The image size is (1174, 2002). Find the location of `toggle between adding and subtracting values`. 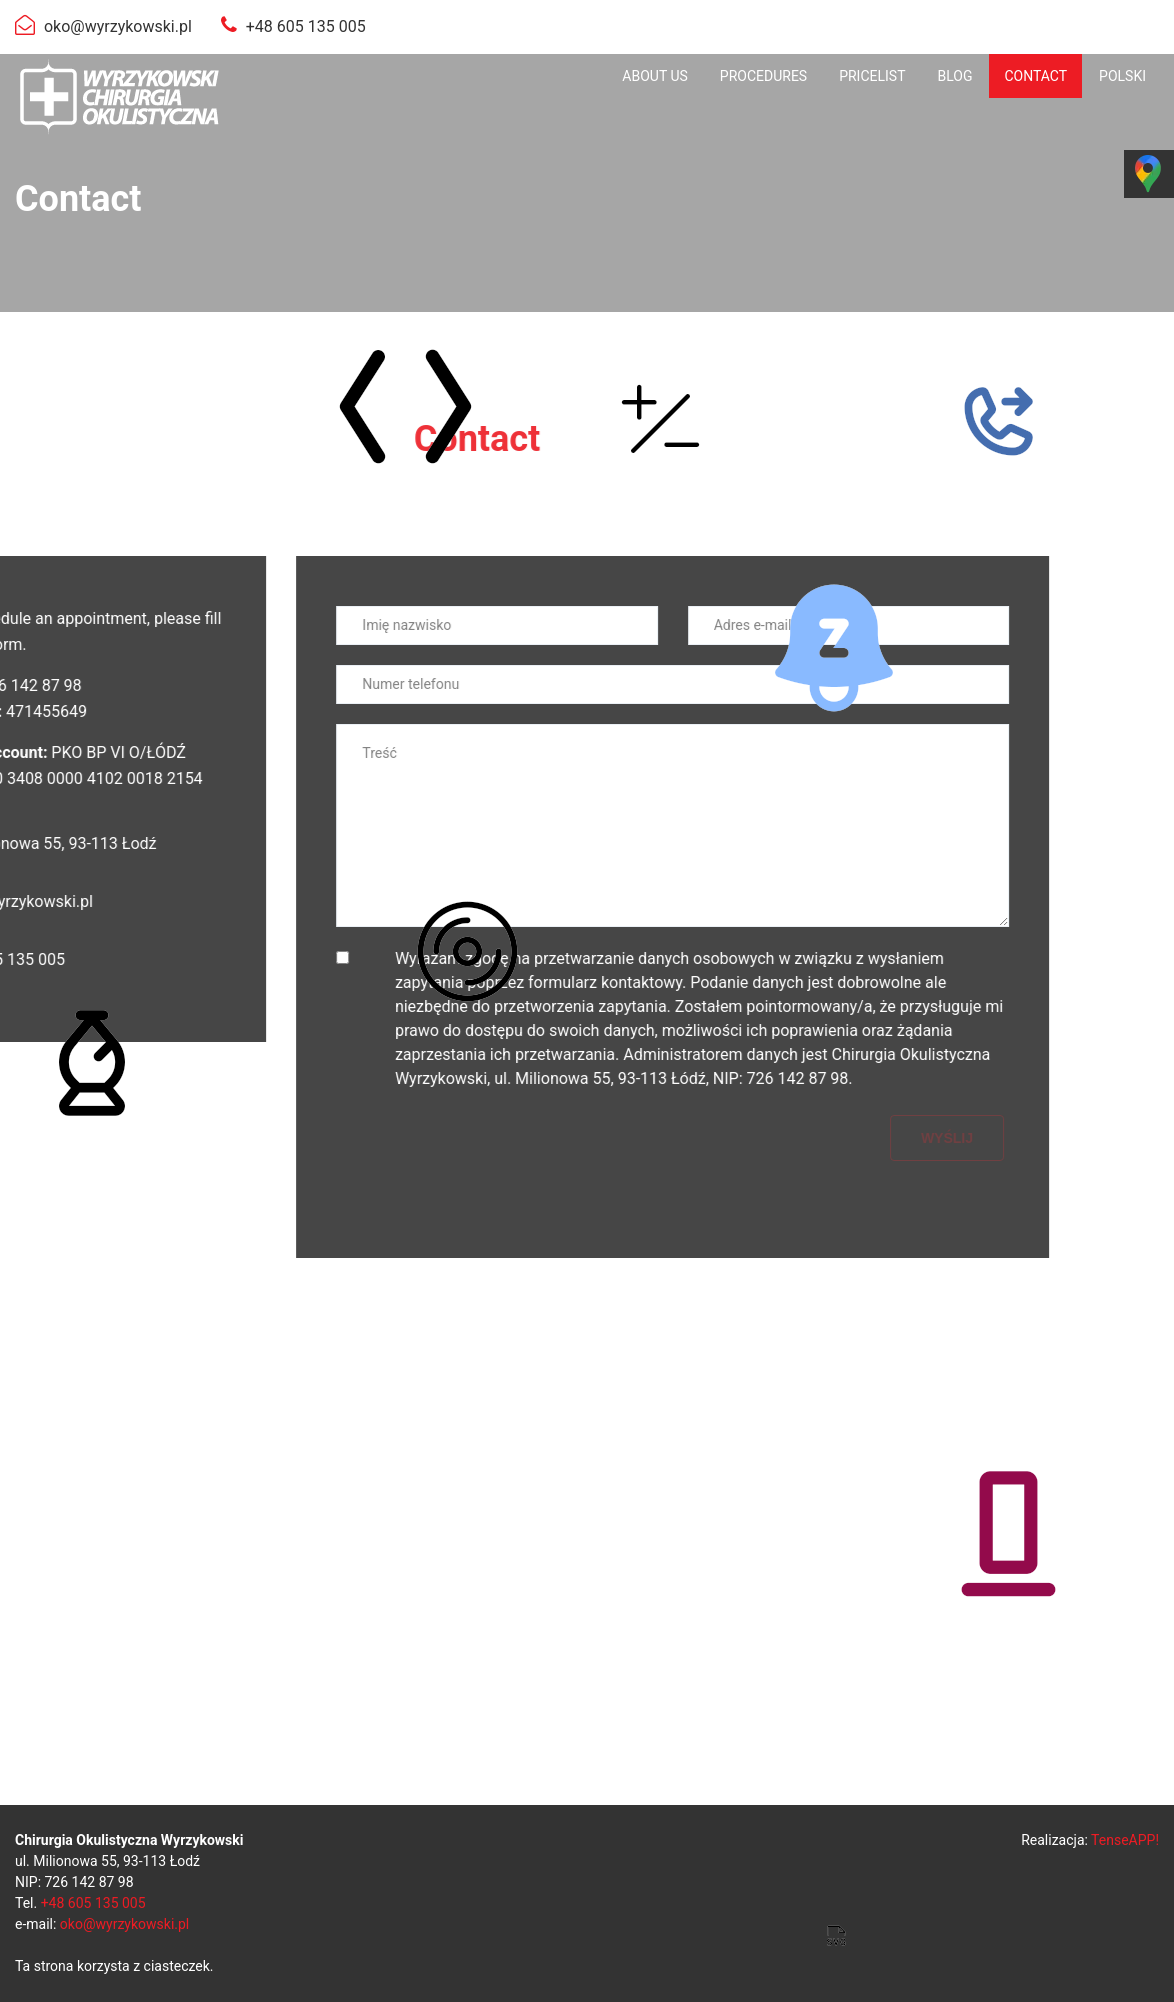

toggle between adding and subtracting values is located at coordinates (660, 423).